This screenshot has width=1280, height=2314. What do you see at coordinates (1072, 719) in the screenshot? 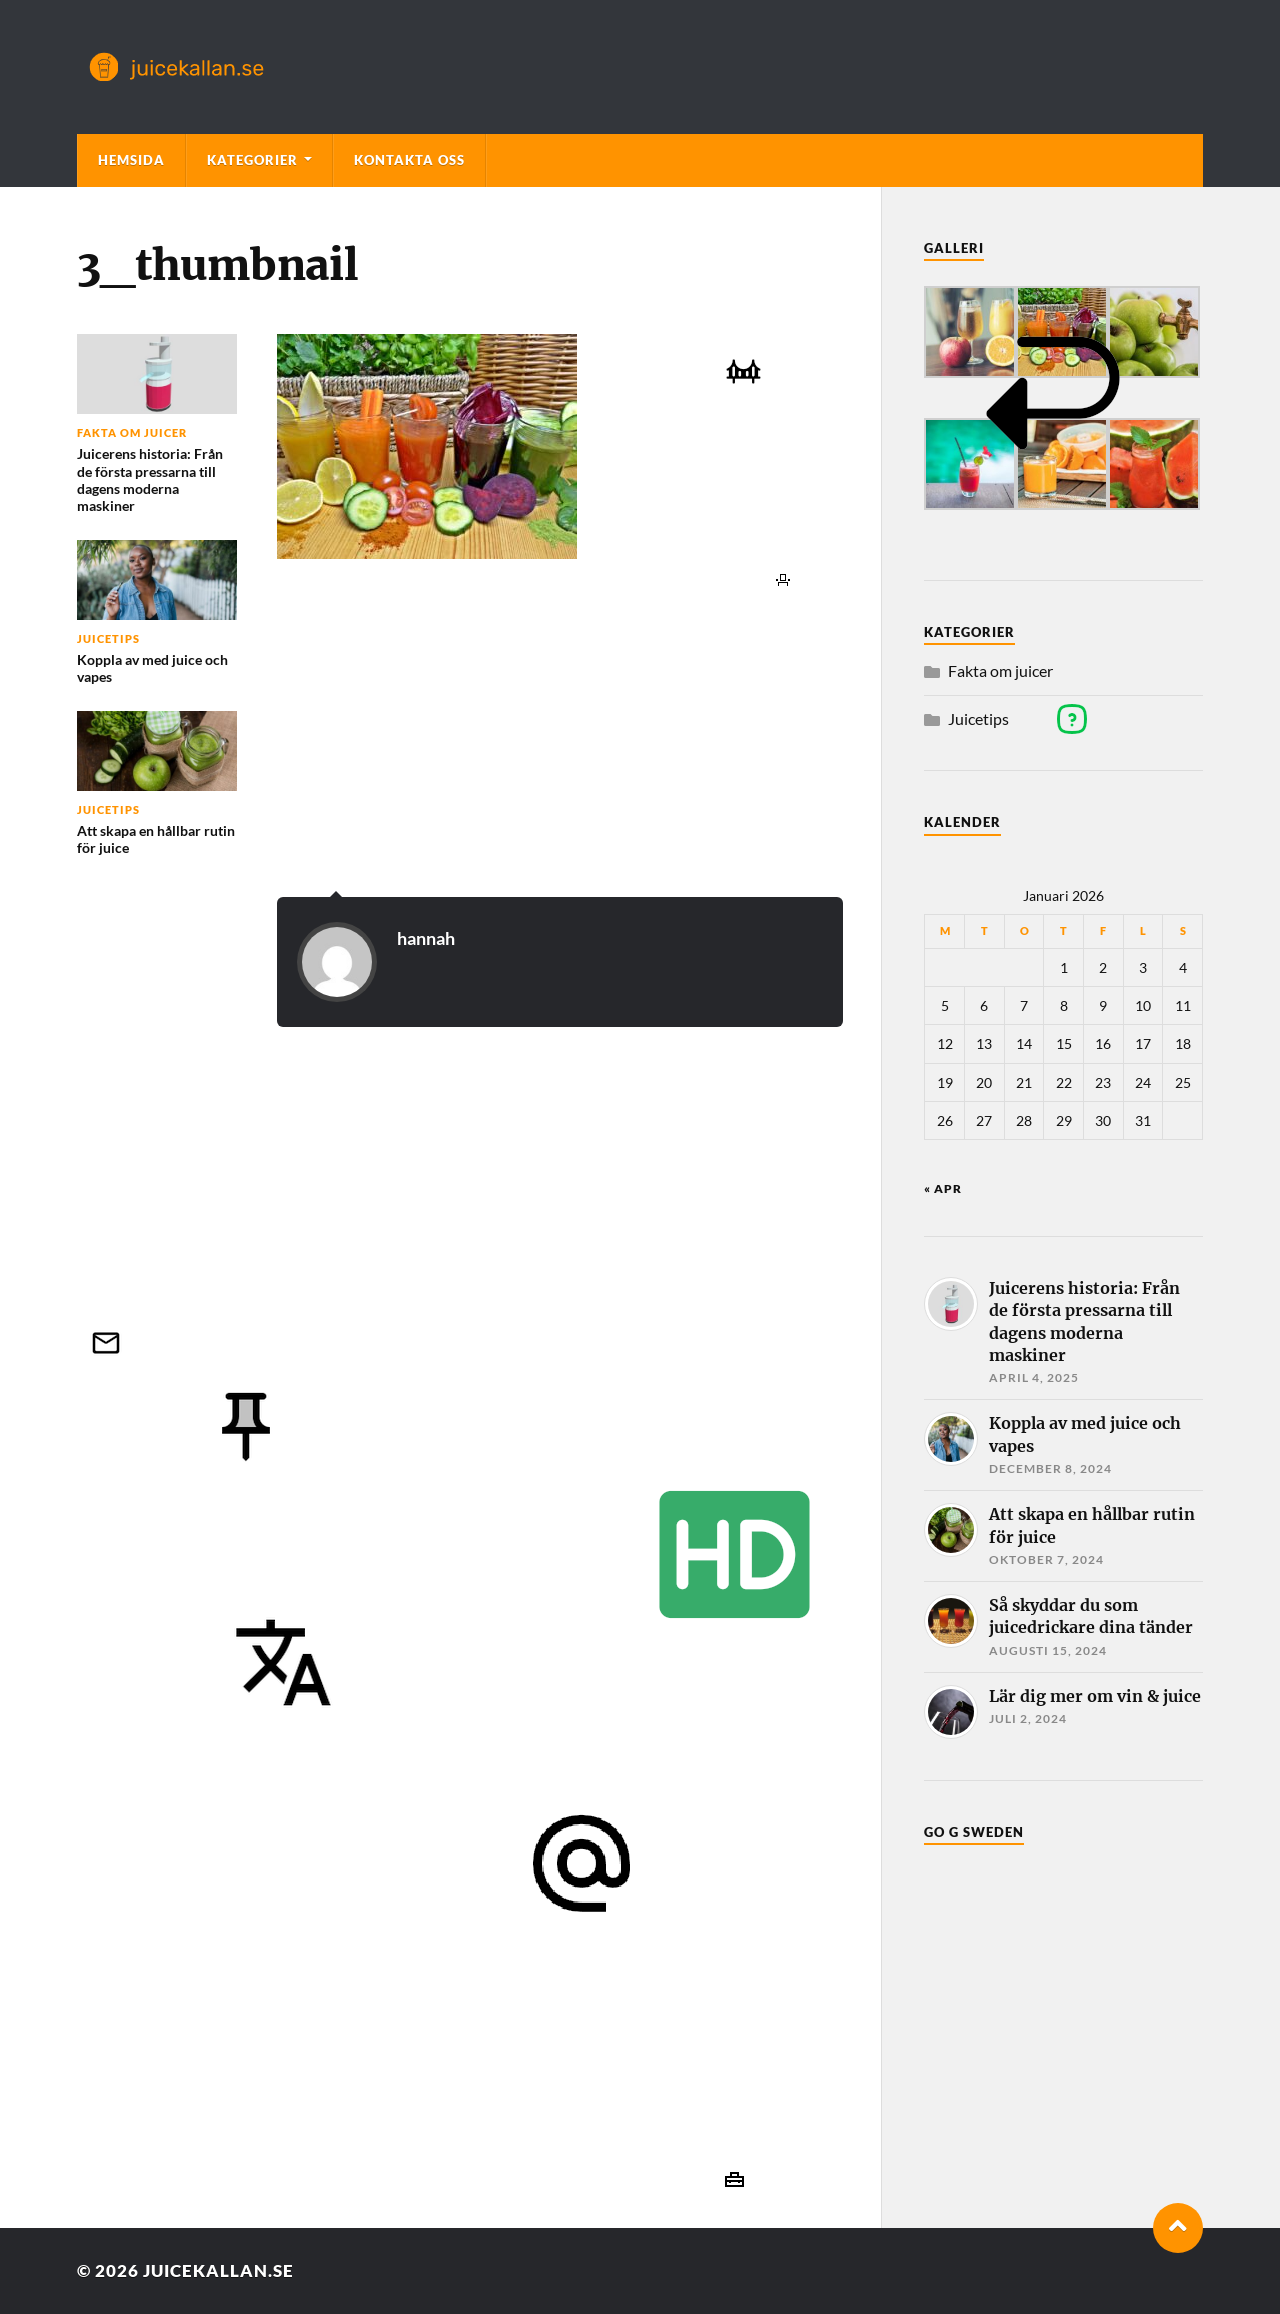
I see `access help or support resources` at bounding box center [1072, 719].